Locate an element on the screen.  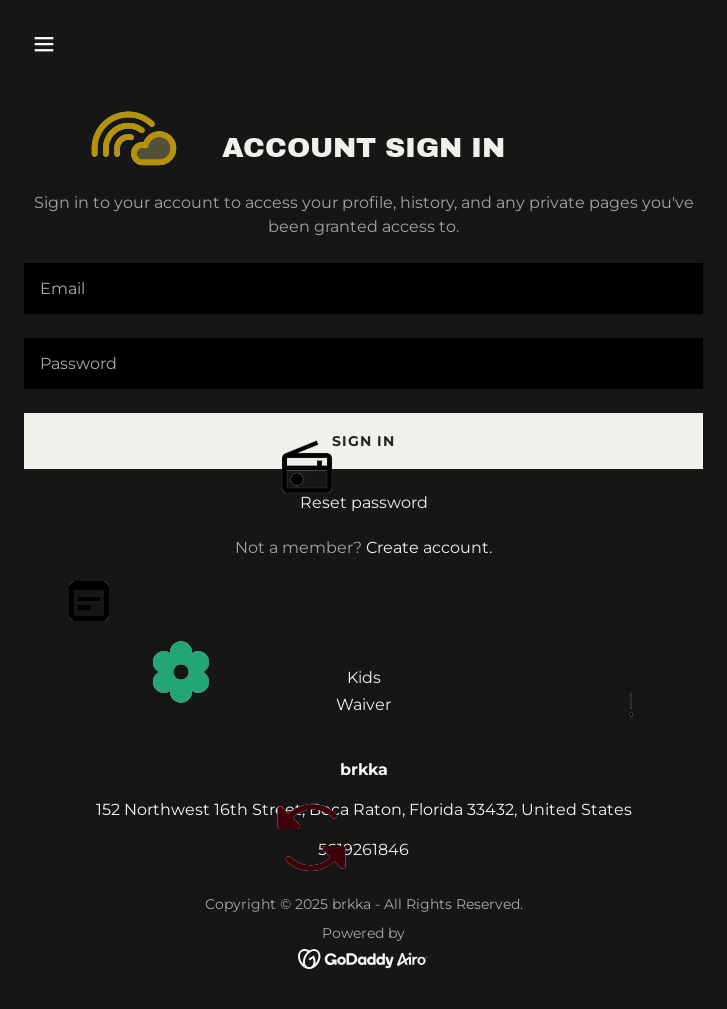
indicates a warning or alert requiring attention is located at coordinates (631, 705).